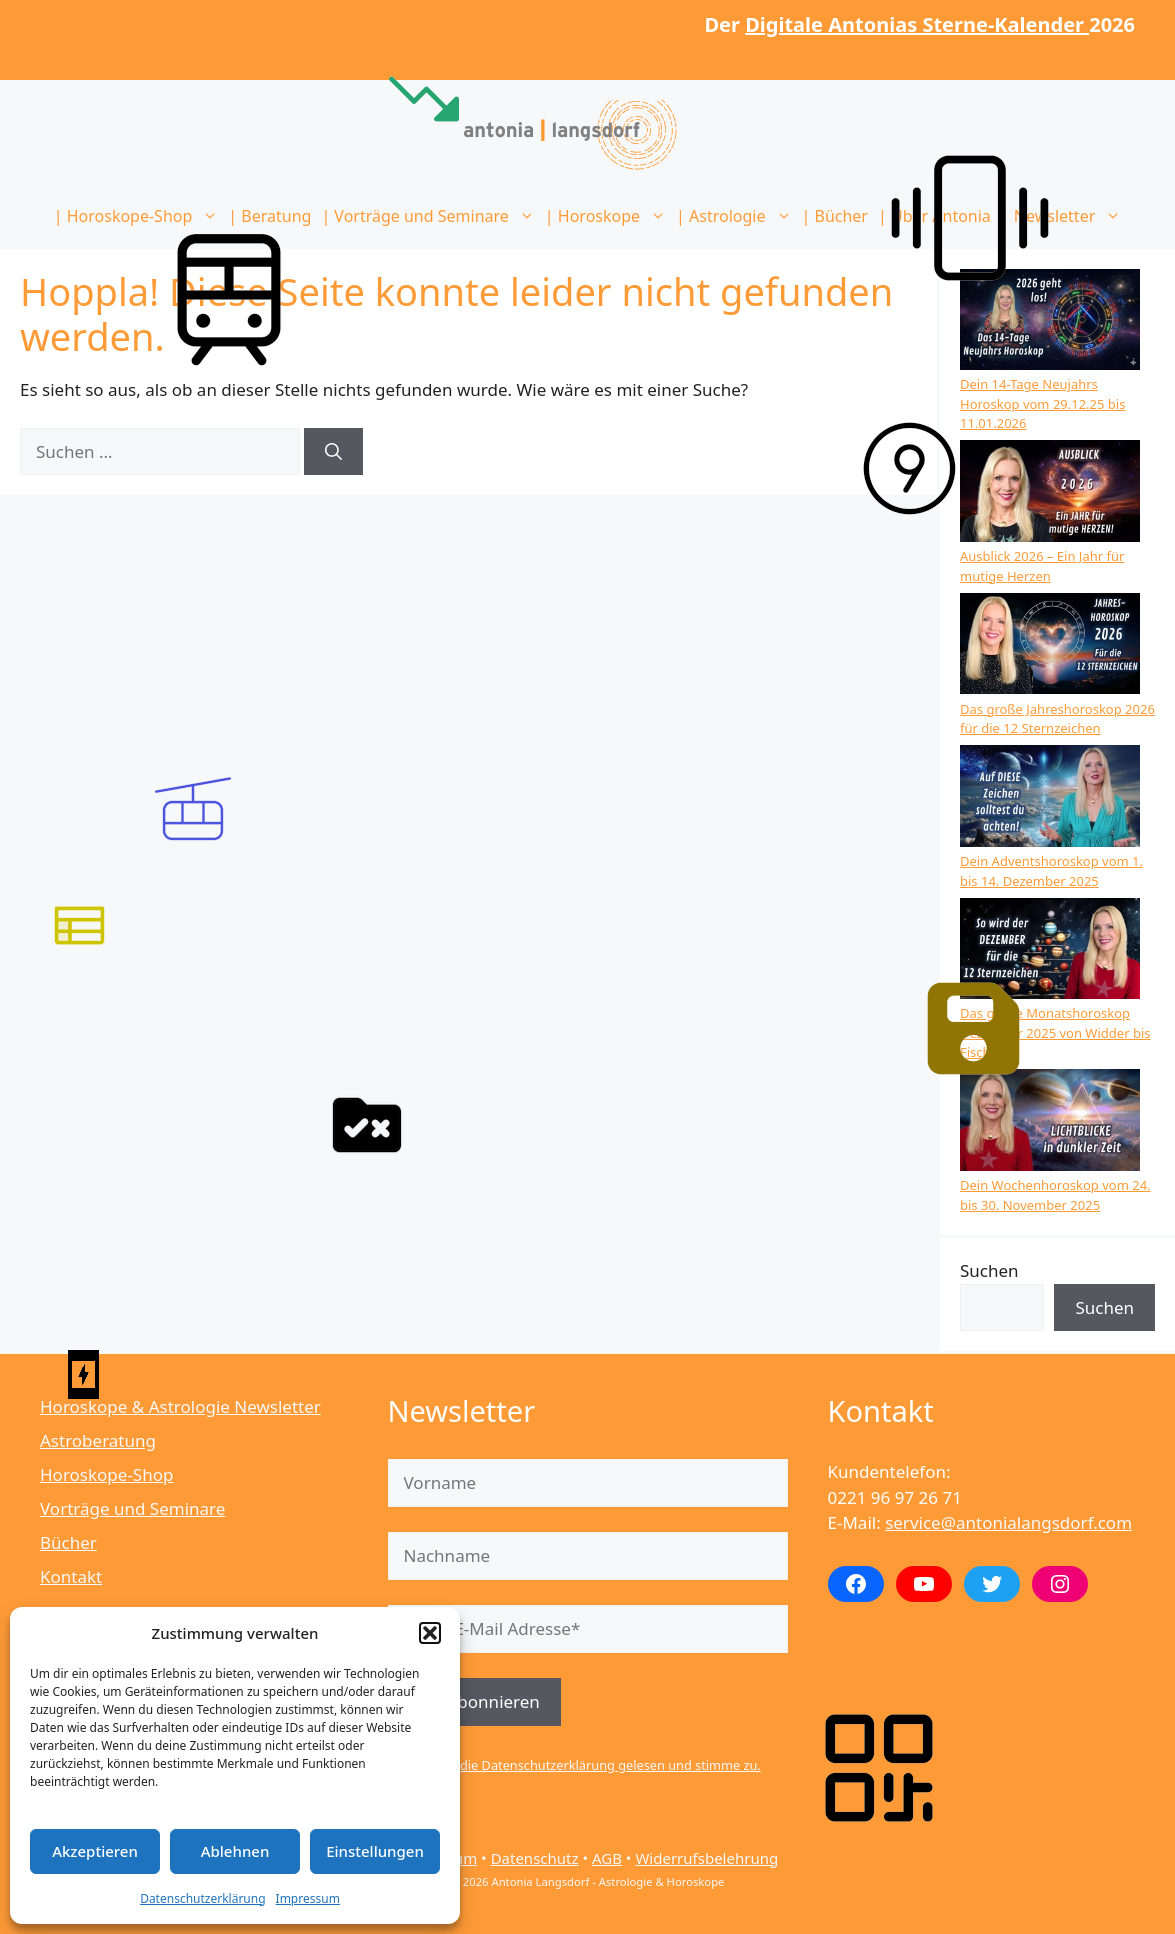 The height and width of the screenshot is (1934, 1175). I want to click on find nearby electric vehicle charging stations, so click(83, 1374).